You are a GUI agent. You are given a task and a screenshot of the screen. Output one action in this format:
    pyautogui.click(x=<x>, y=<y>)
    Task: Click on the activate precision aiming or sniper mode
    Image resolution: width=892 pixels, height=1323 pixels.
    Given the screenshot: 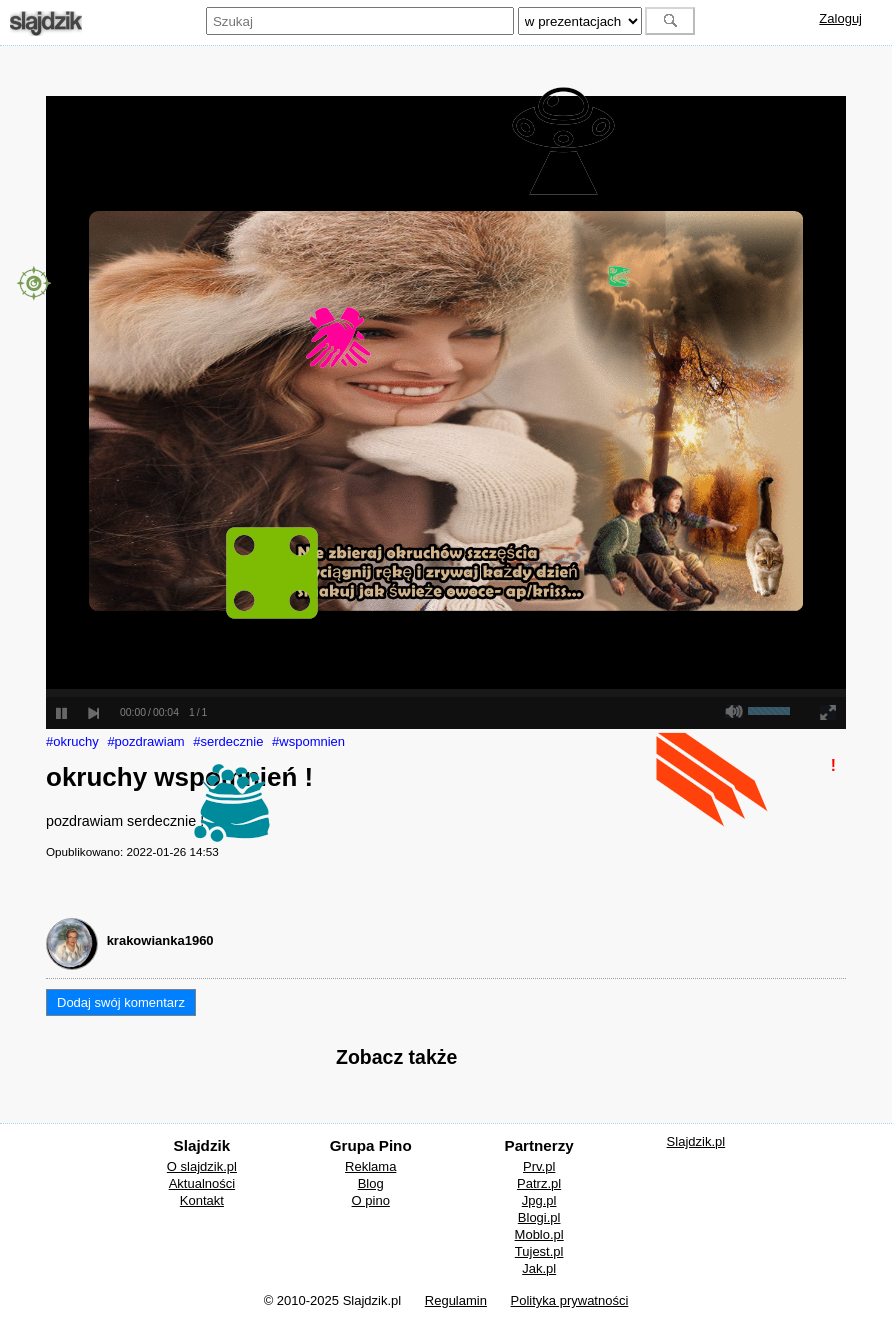 What is the action you would take?
    pyautogui.click(x=33, y=283)
    